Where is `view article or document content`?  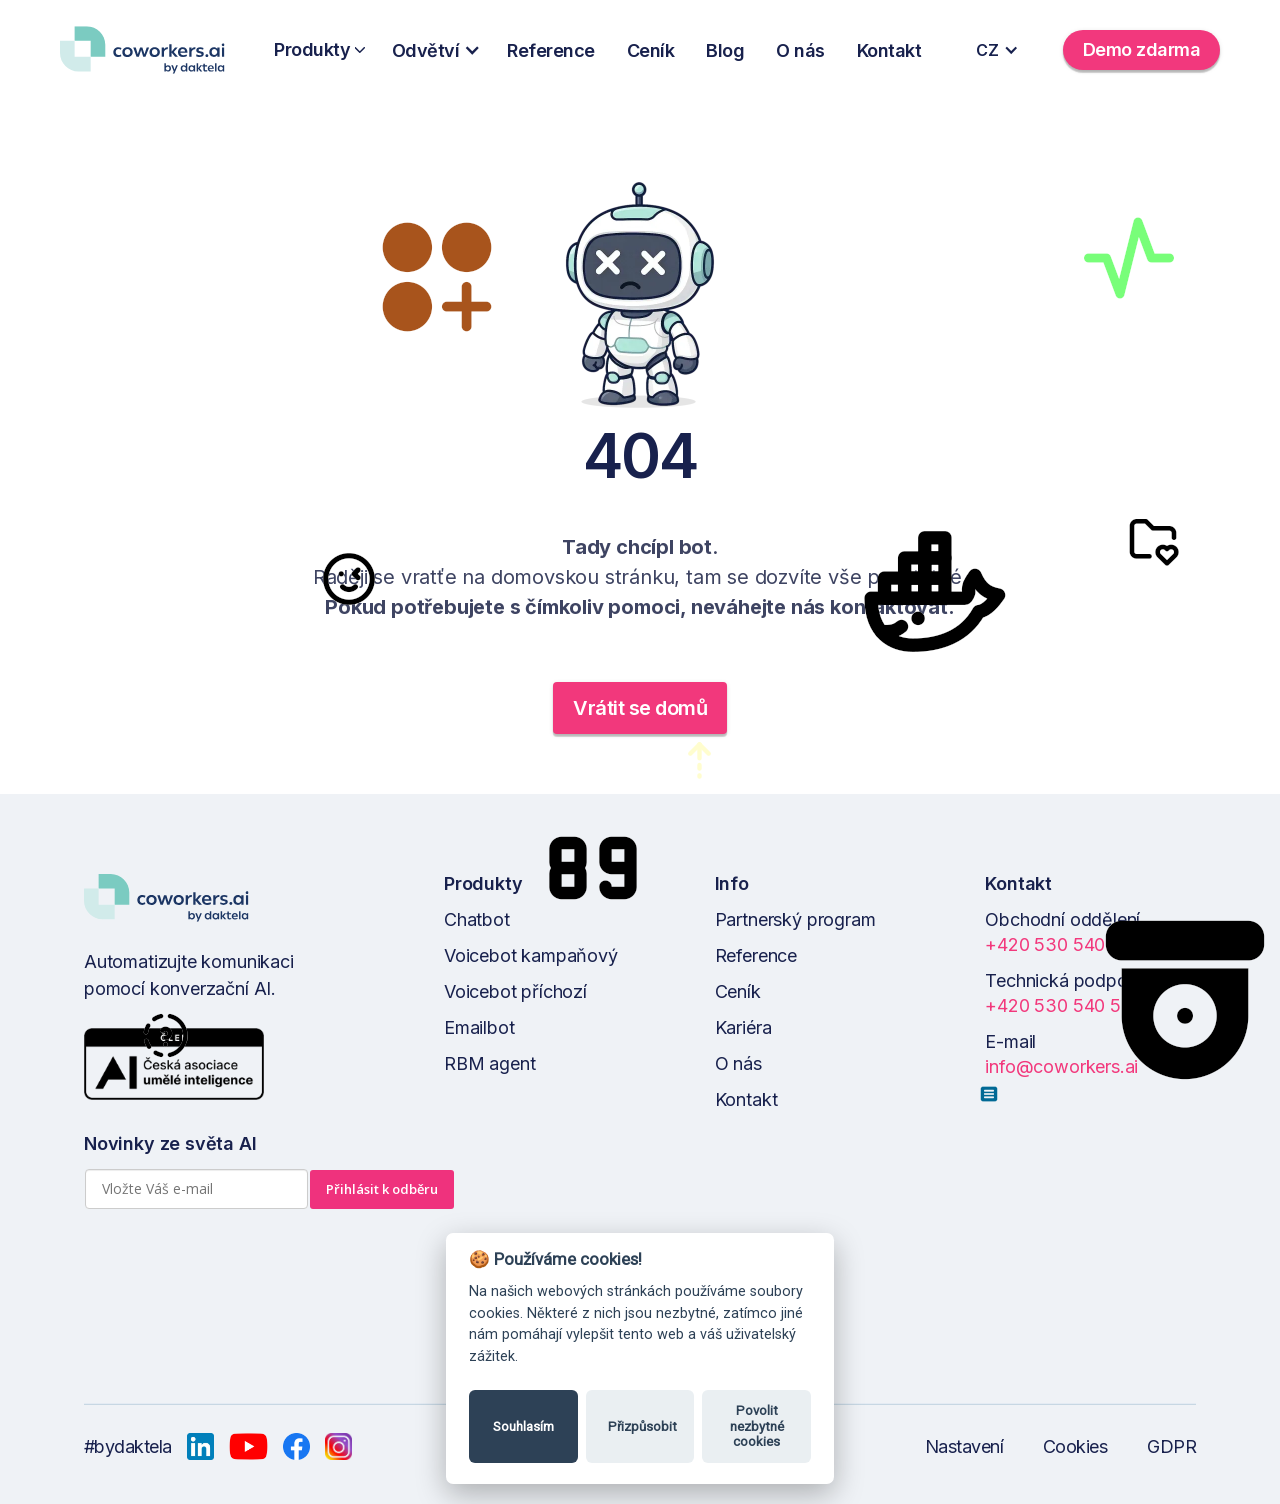
view article or document content is located at coordinates (989, 1094).